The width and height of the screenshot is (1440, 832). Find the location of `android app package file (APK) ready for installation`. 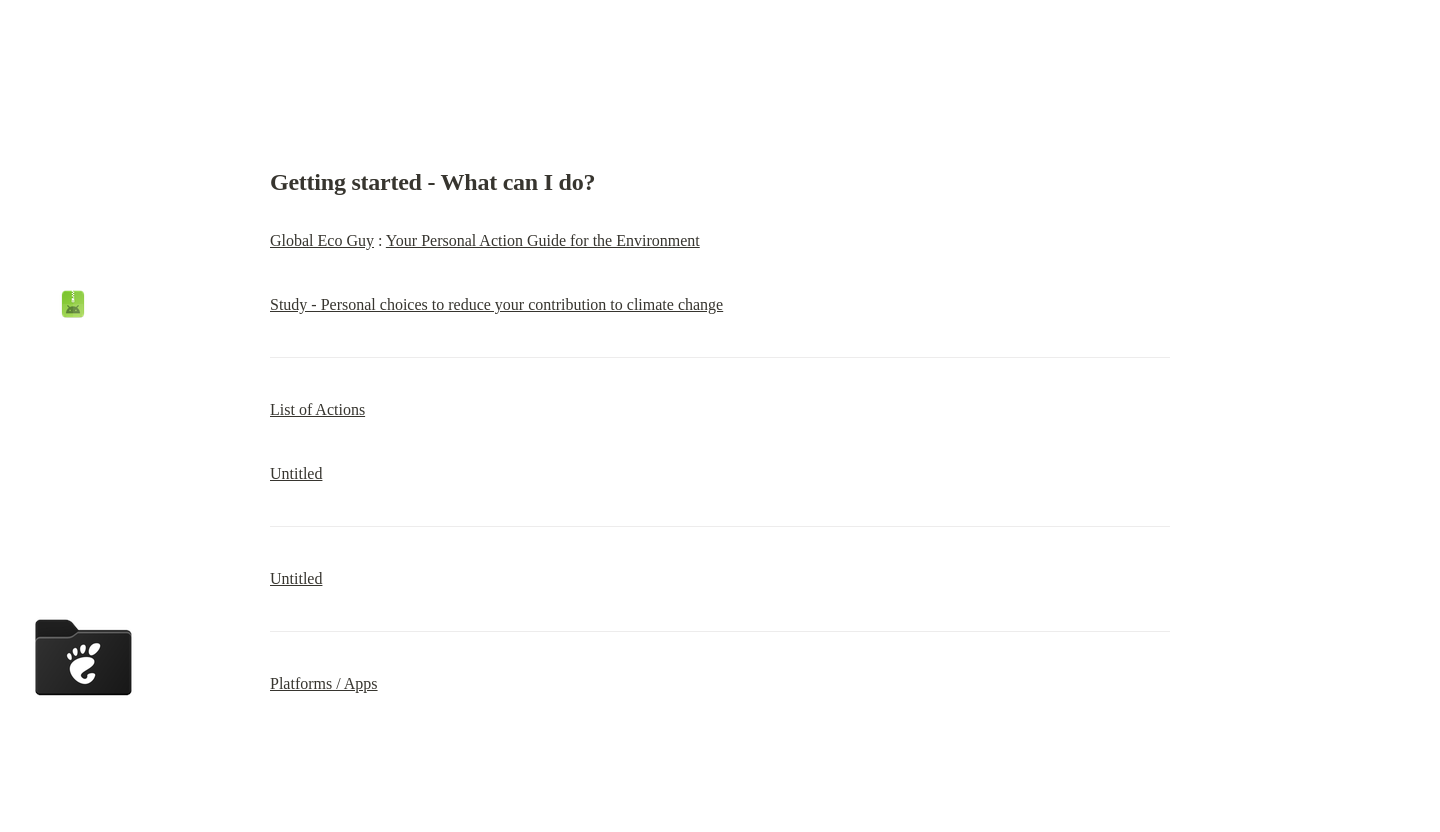

android app package file (APK) ready for installation is located at coordinates (73, 304).